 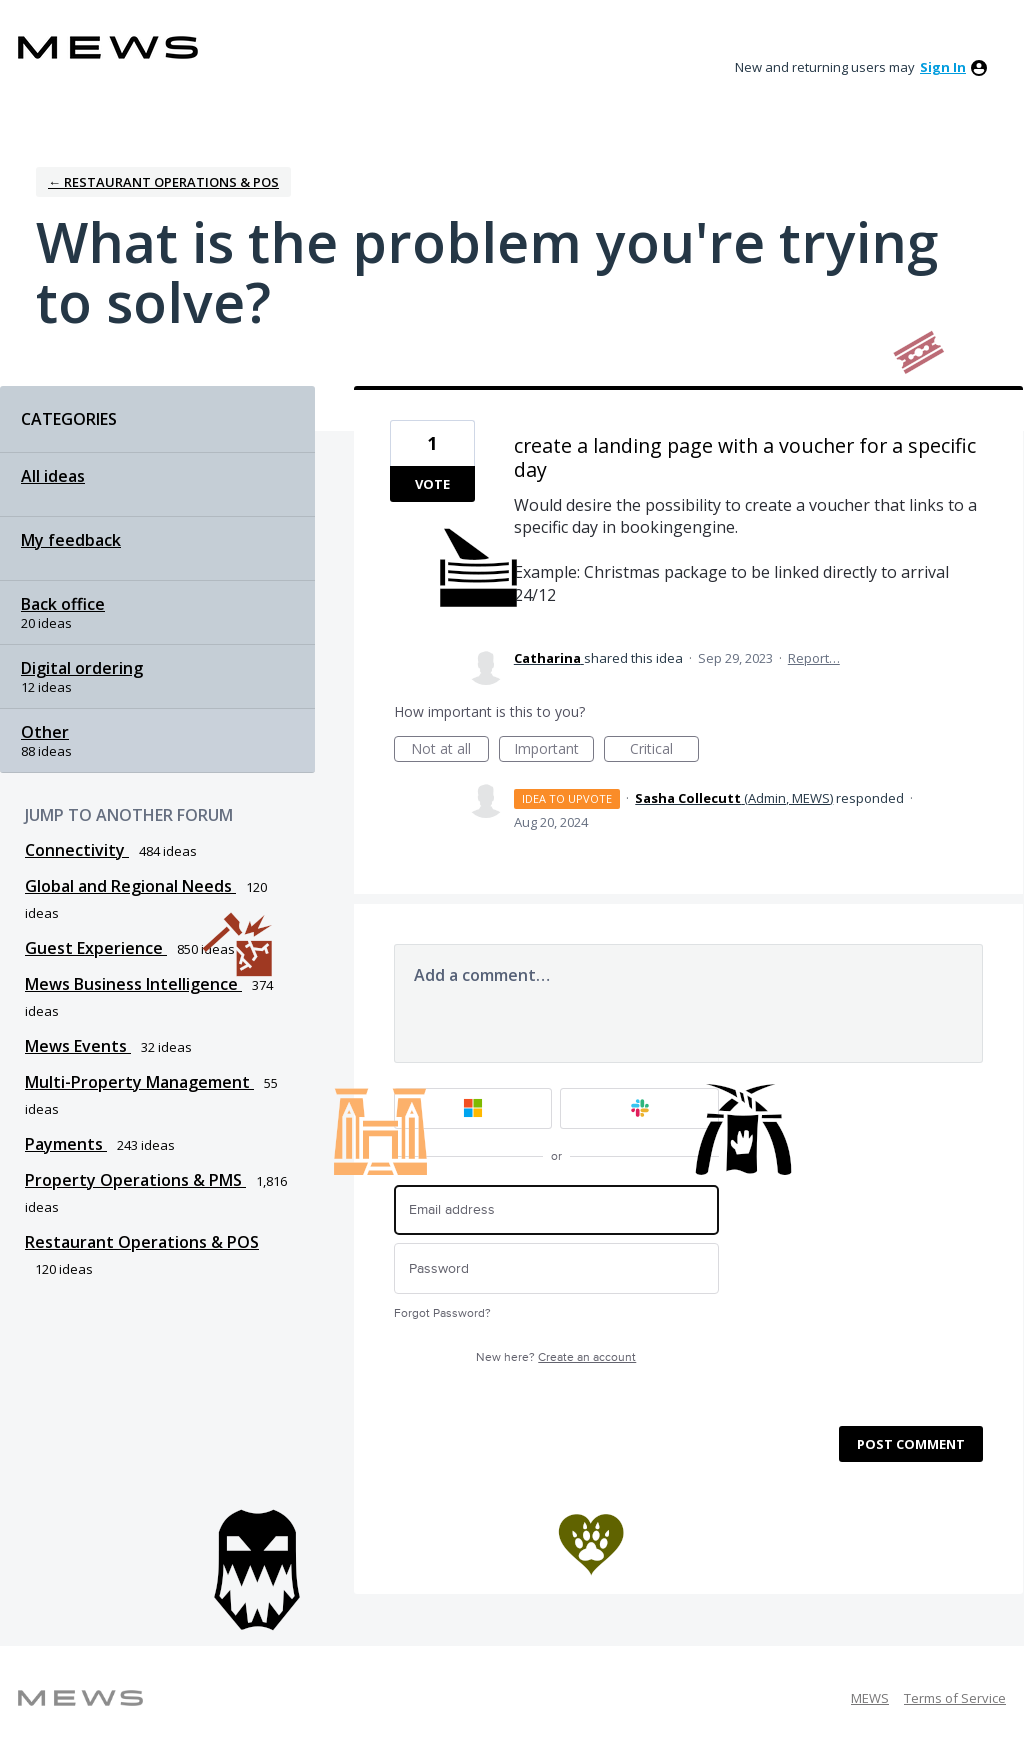 I want to click on access boxing or fighting game mode, so click(x=478, y=568).